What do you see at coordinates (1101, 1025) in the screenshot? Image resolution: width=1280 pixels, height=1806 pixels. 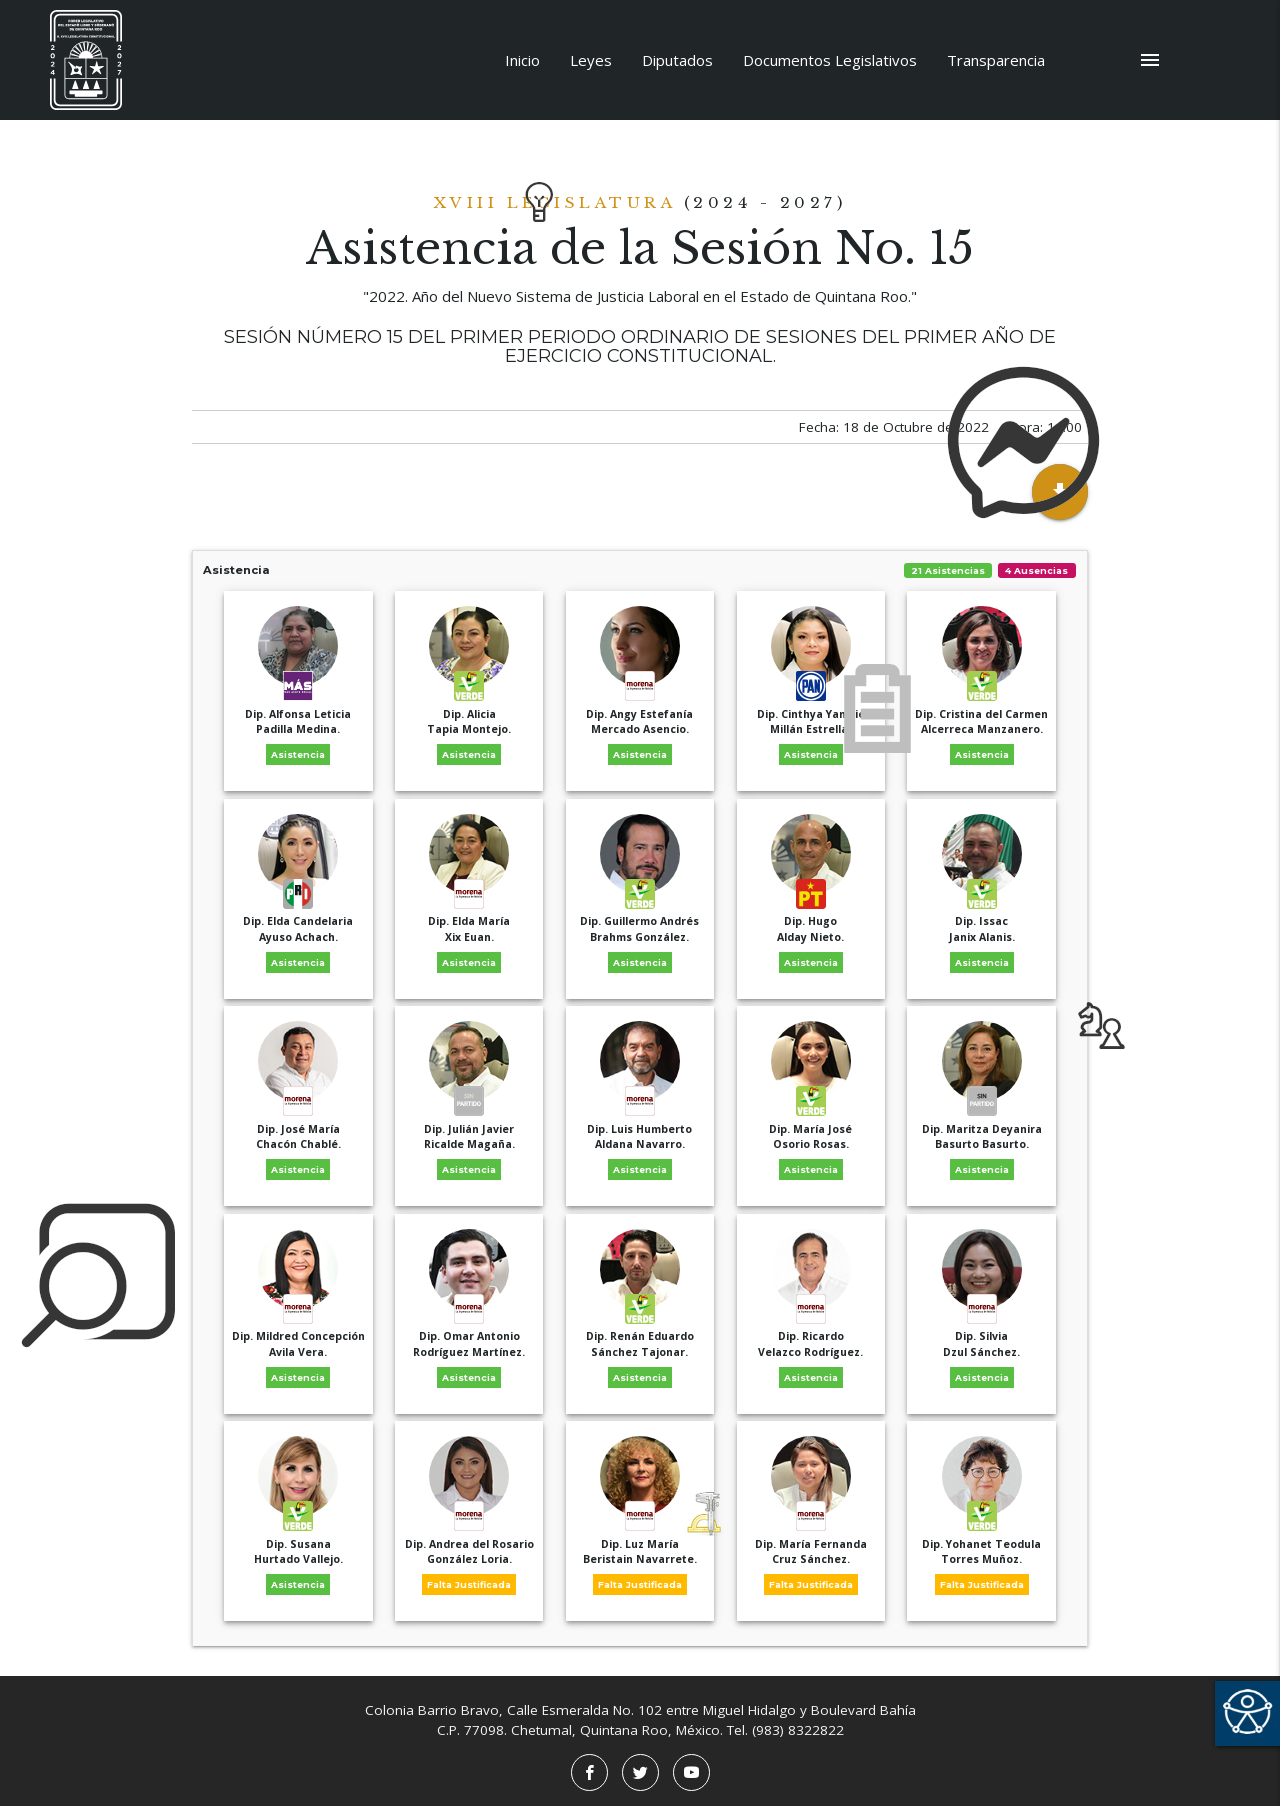 I see `open chess game application` at bounding box center [1101, 1025].